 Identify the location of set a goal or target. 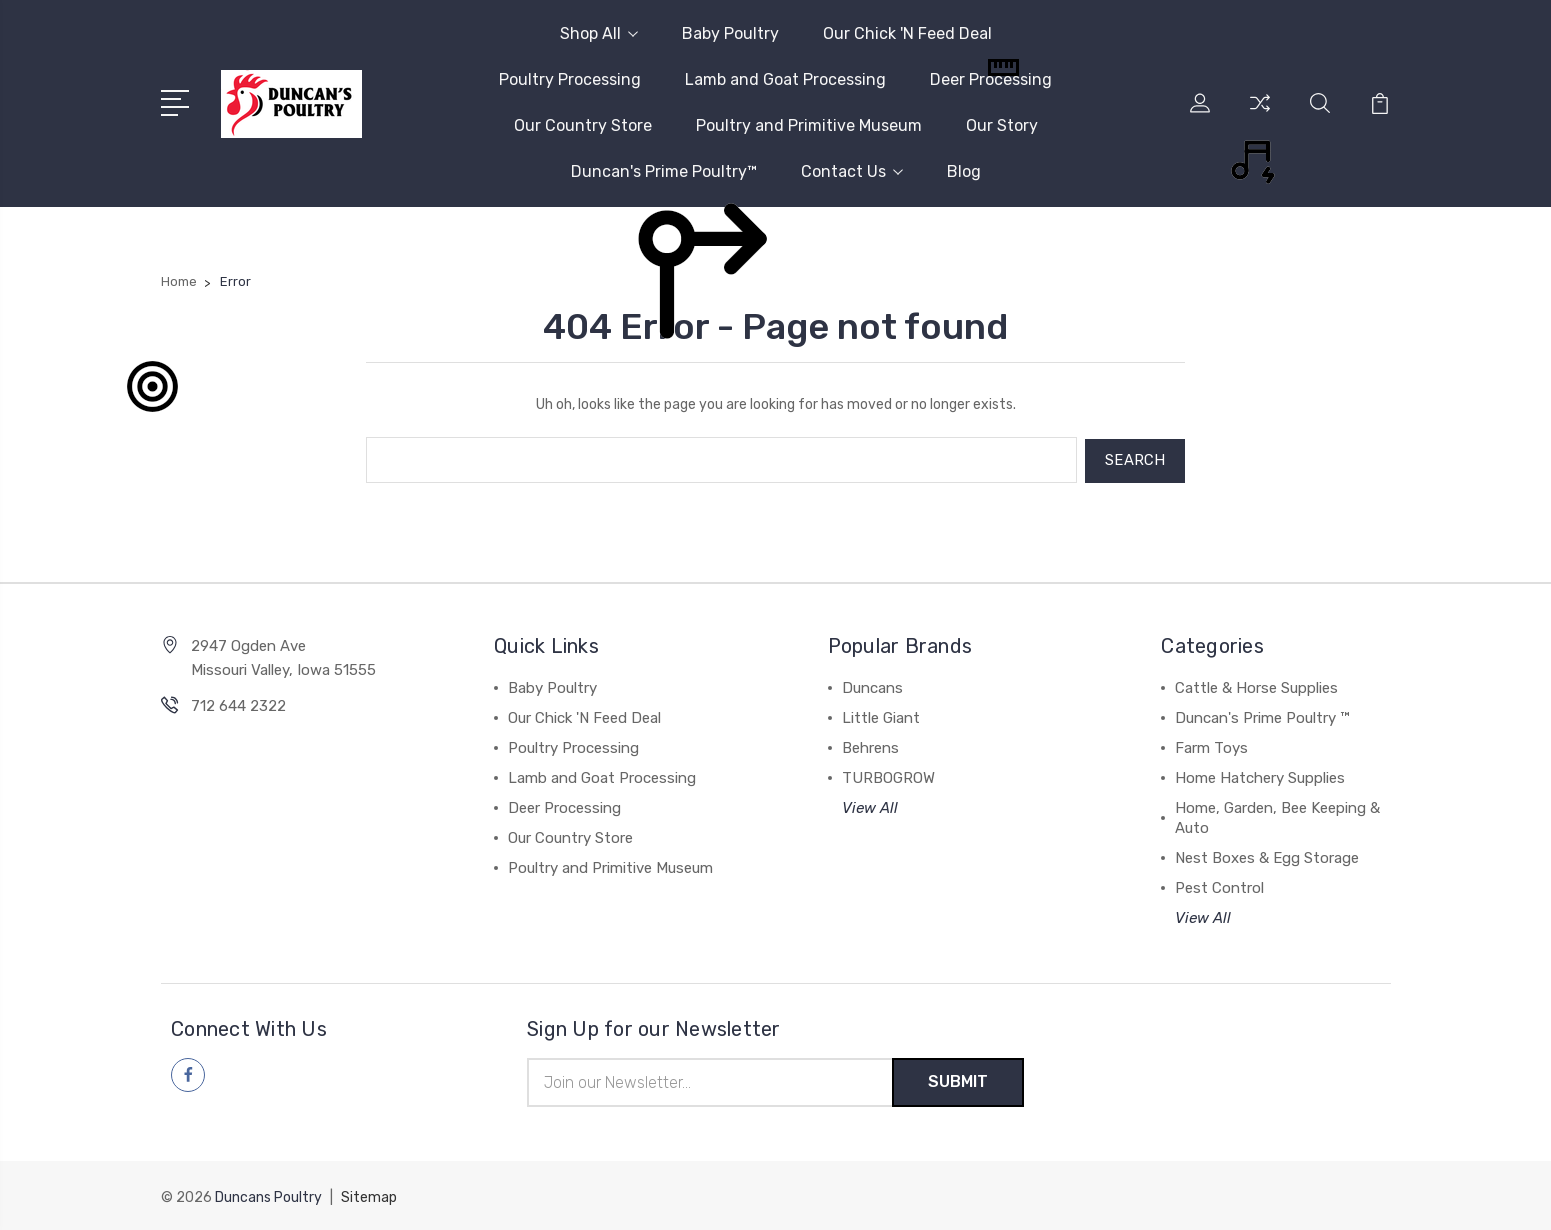
(152, 386).